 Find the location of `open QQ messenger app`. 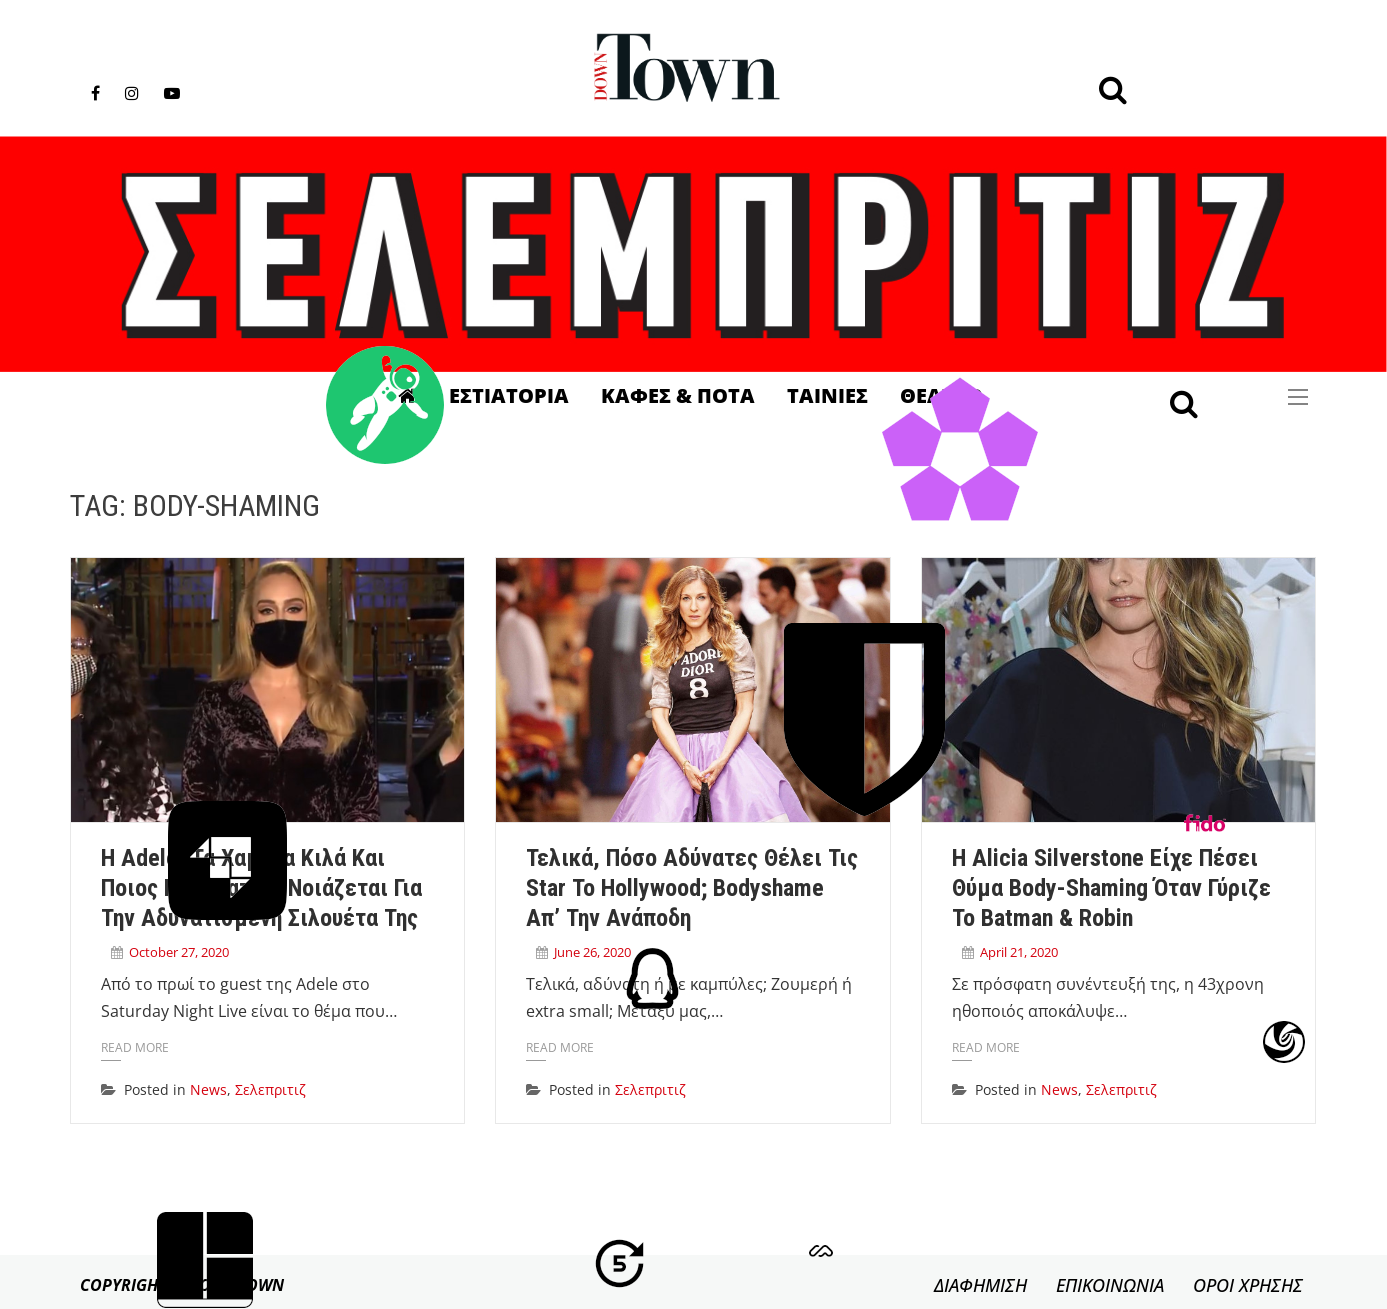

open QQ messenger app is located at coordinates (652, 978).